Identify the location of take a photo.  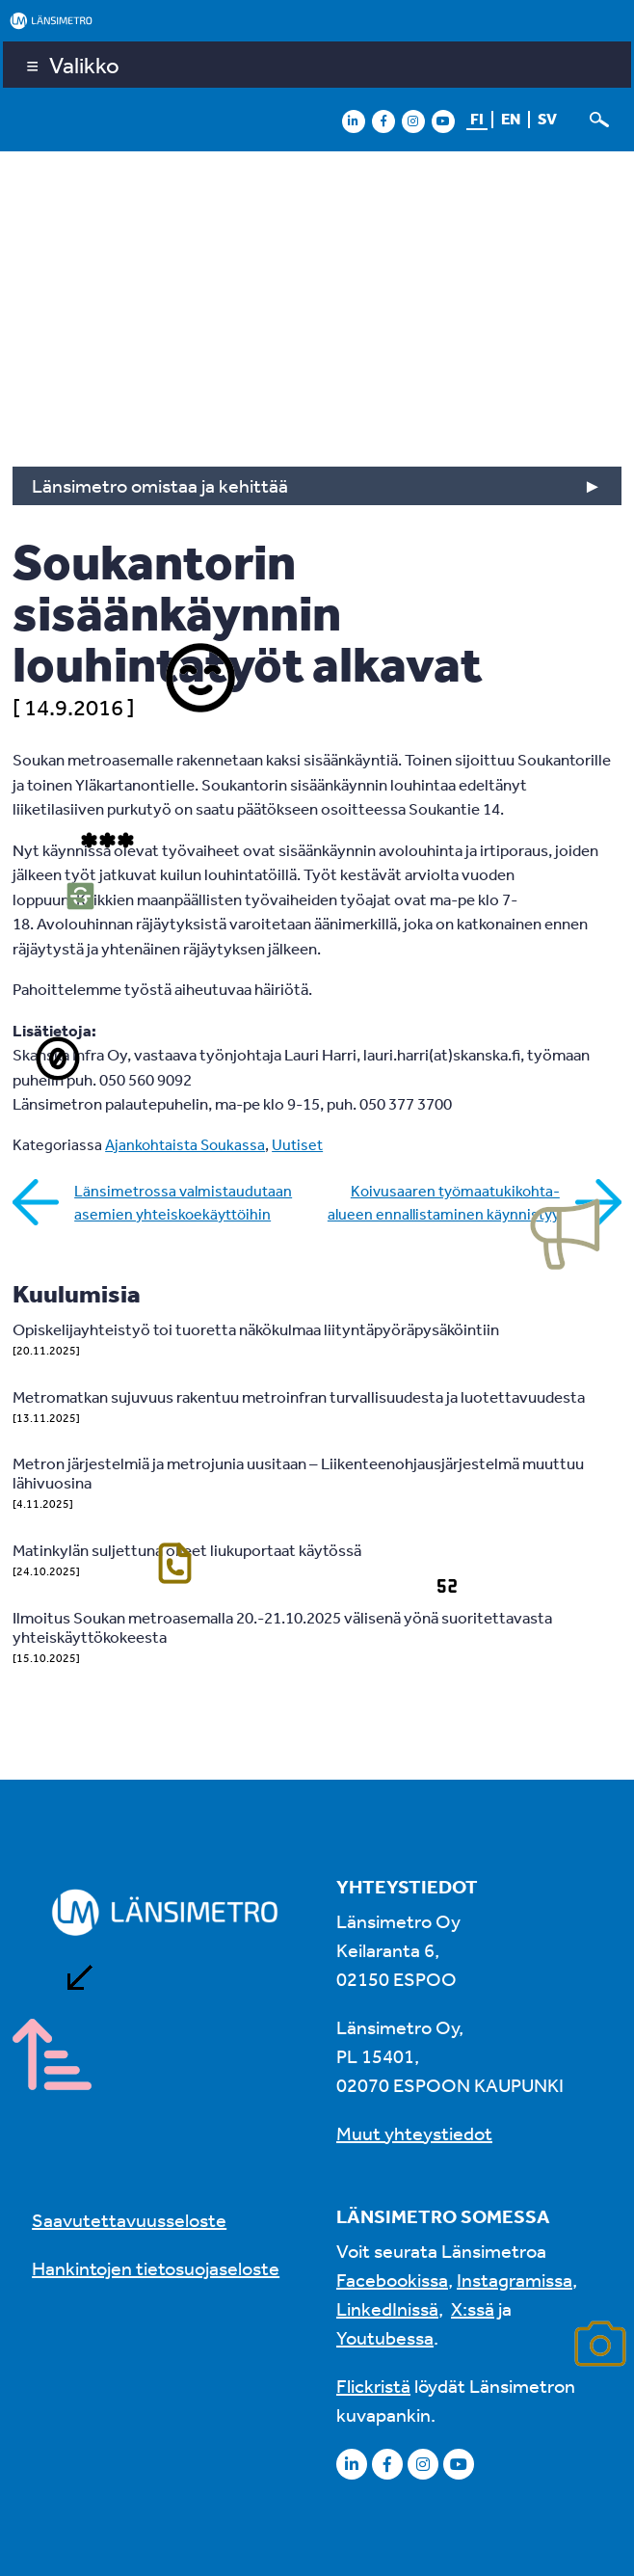
(600, 2345).